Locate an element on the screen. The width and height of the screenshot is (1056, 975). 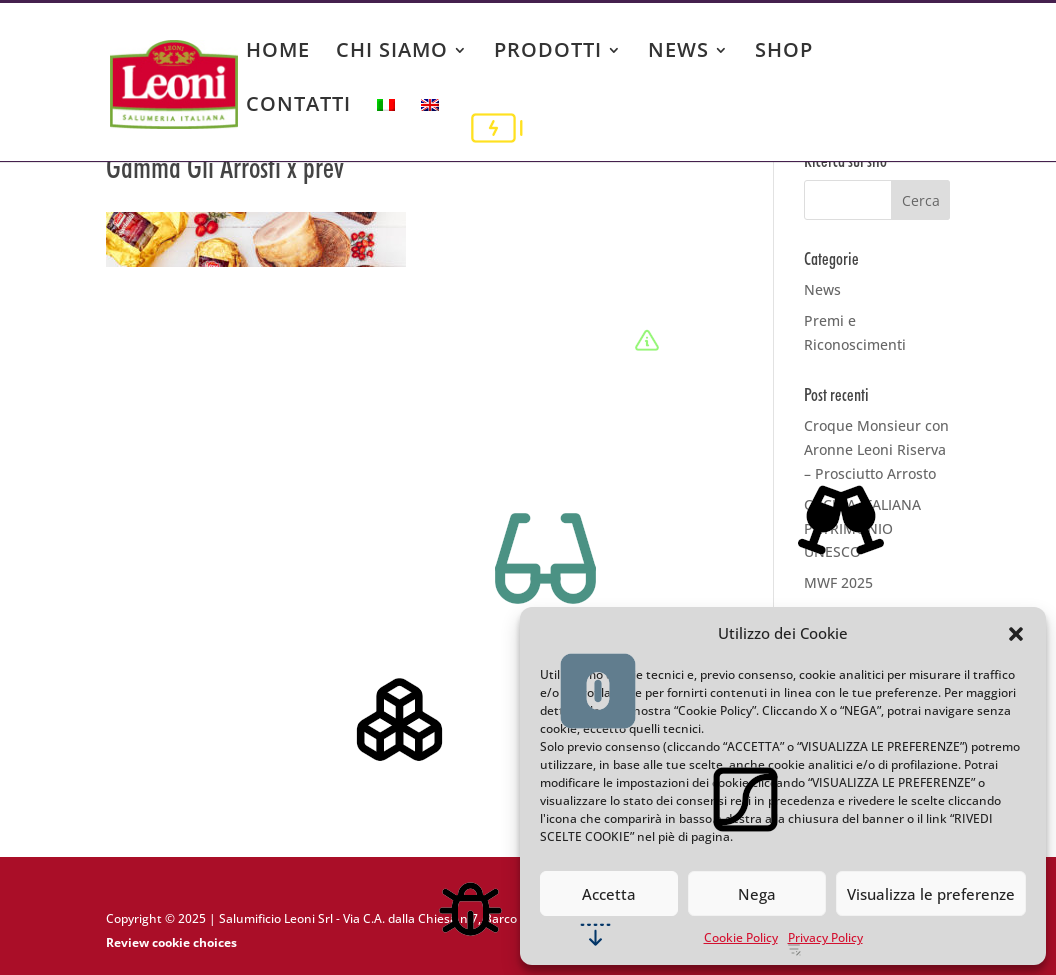
expand collapsed content below is located at coordinates (595, 934).